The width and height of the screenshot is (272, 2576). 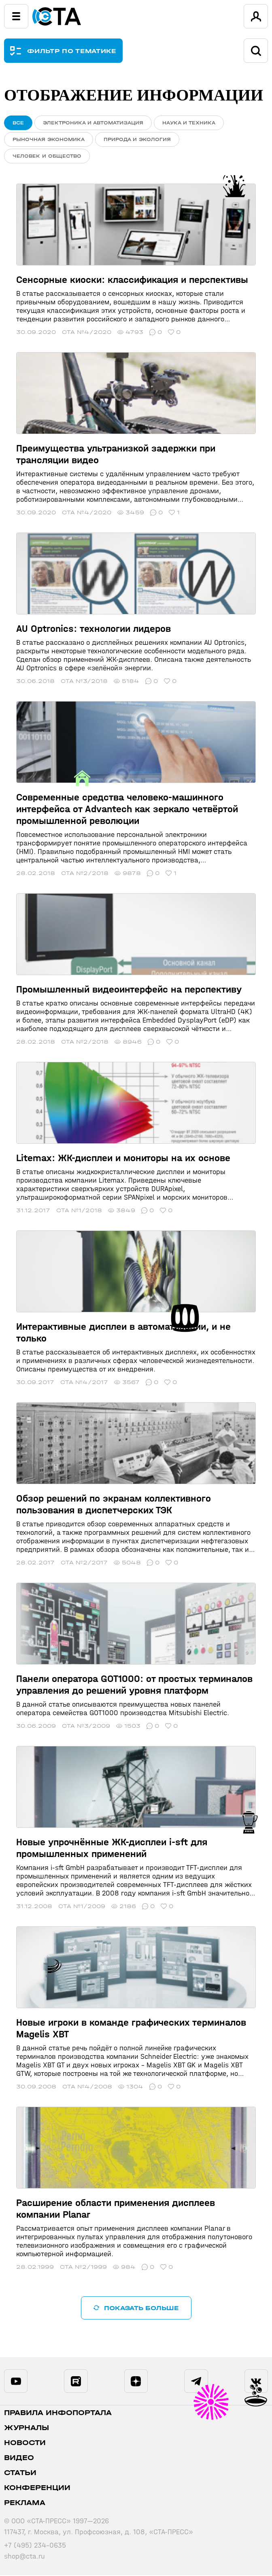 What do you see at coordinates (234, 186) in the screenshot?
I see `indicates volcanic activity or eruption event` at bounding box center [234, 186].